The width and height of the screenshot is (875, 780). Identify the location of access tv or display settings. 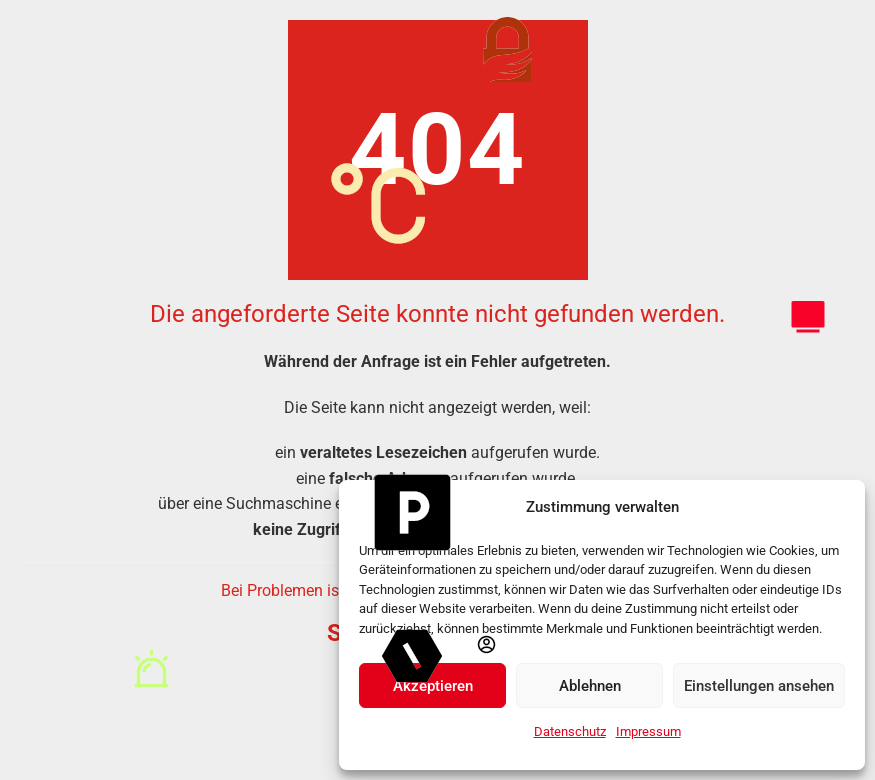
(808, 316).